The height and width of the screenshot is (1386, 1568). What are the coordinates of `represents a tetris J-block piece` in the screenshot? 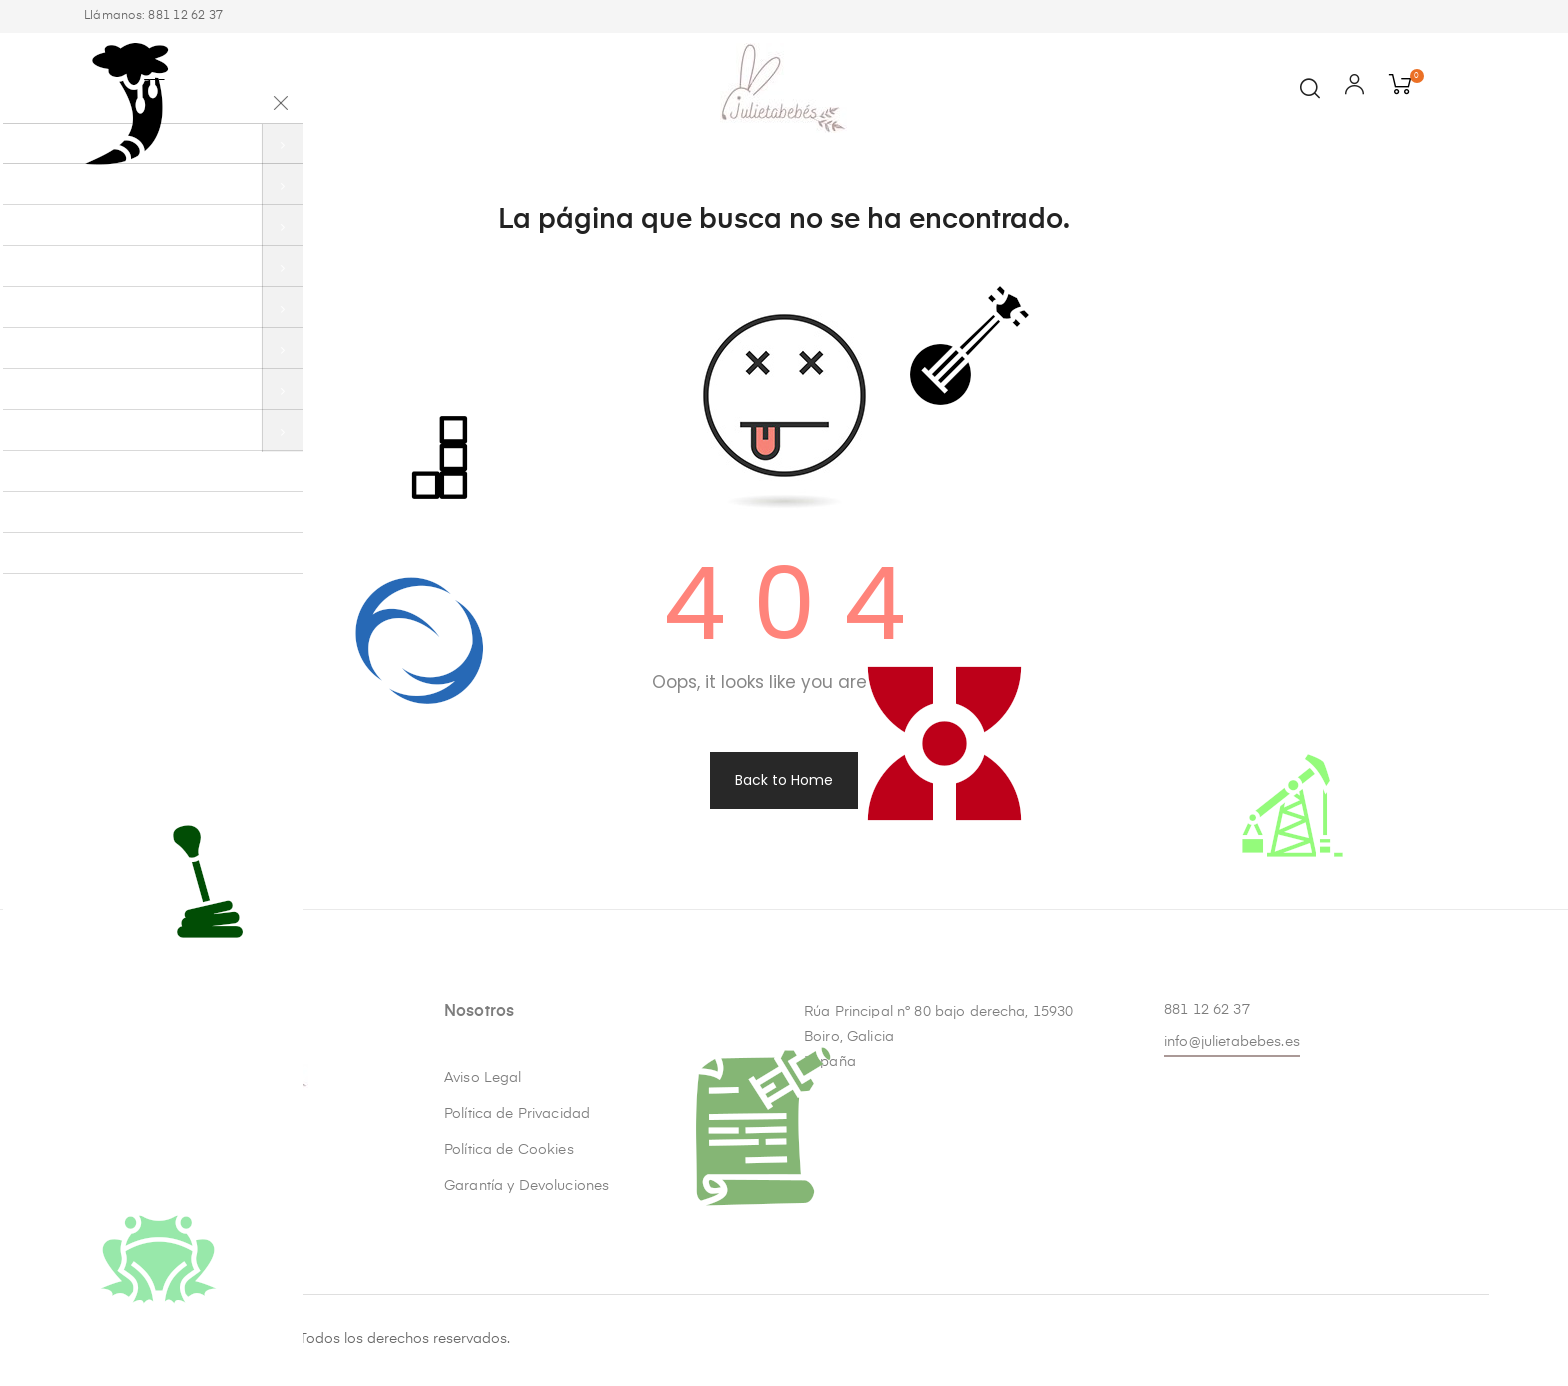 It's located at (439, 457).